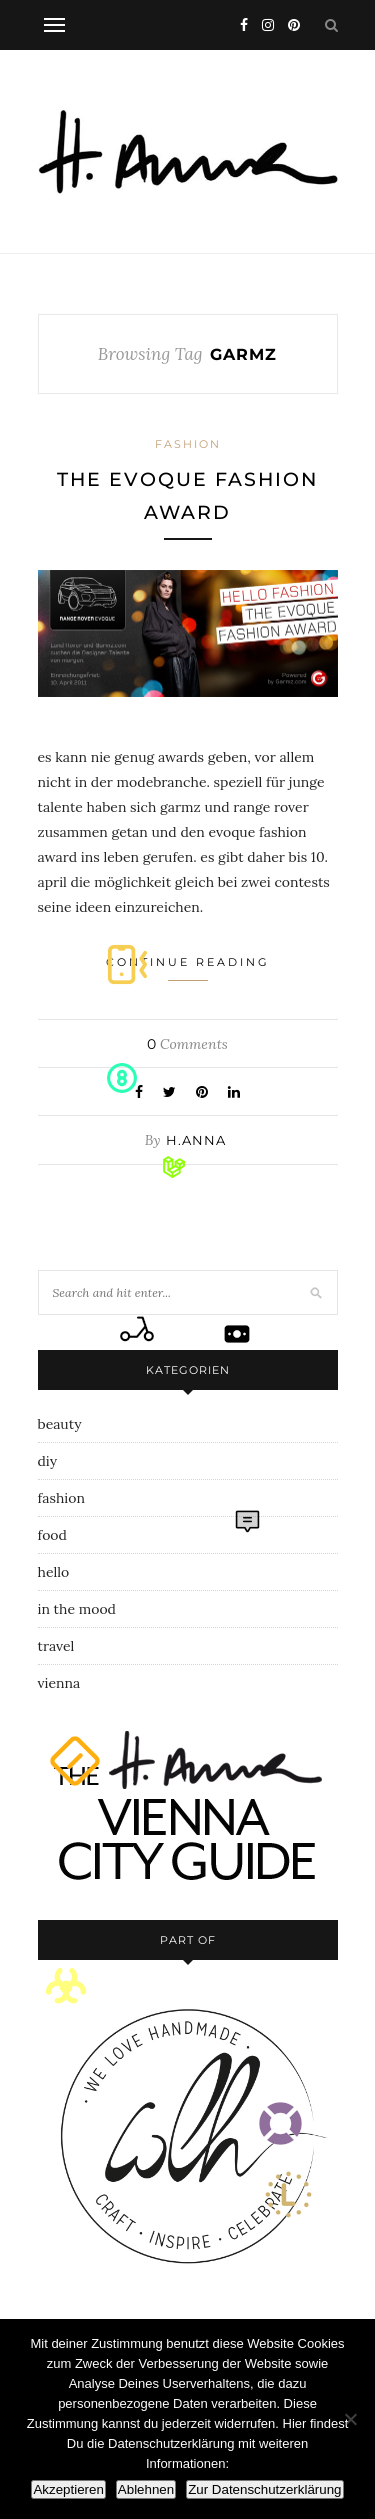 The image size is (375, 2519). What do you see at coordinates (280, 2123) in the screenshot?
I see `access help or support center` at bounding box center [280, 2123].